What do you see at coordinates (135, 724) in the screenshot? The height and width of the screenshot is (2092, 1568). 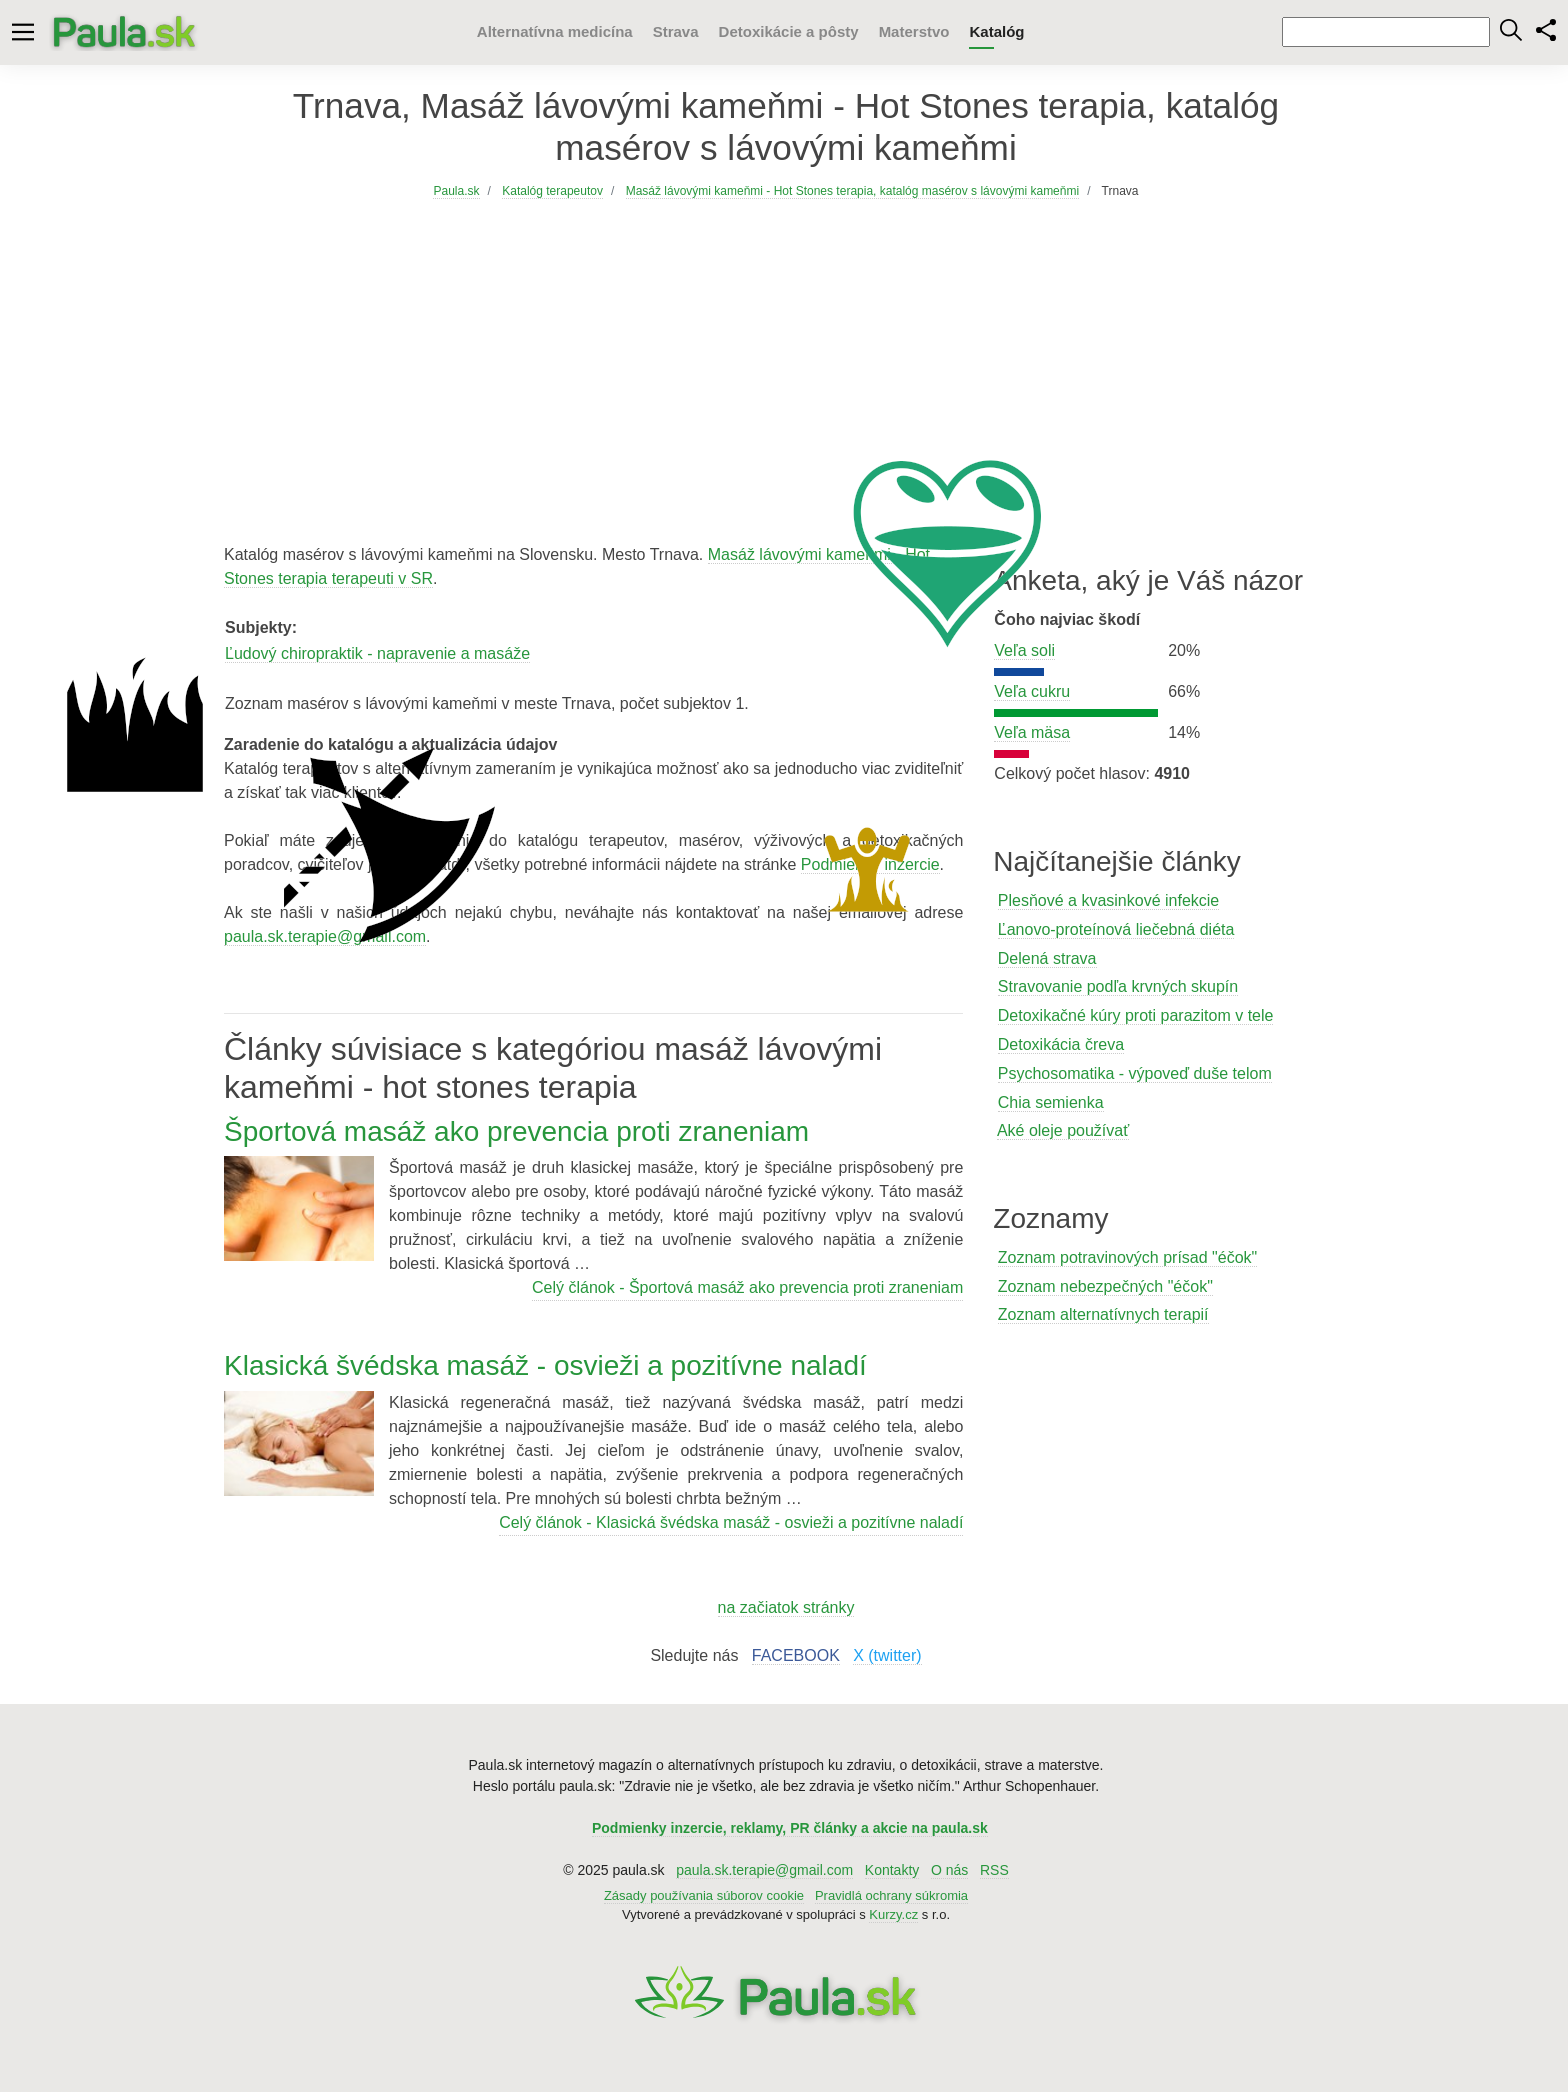 I see `access firewall or security settings` at bounding box center [135, 724].